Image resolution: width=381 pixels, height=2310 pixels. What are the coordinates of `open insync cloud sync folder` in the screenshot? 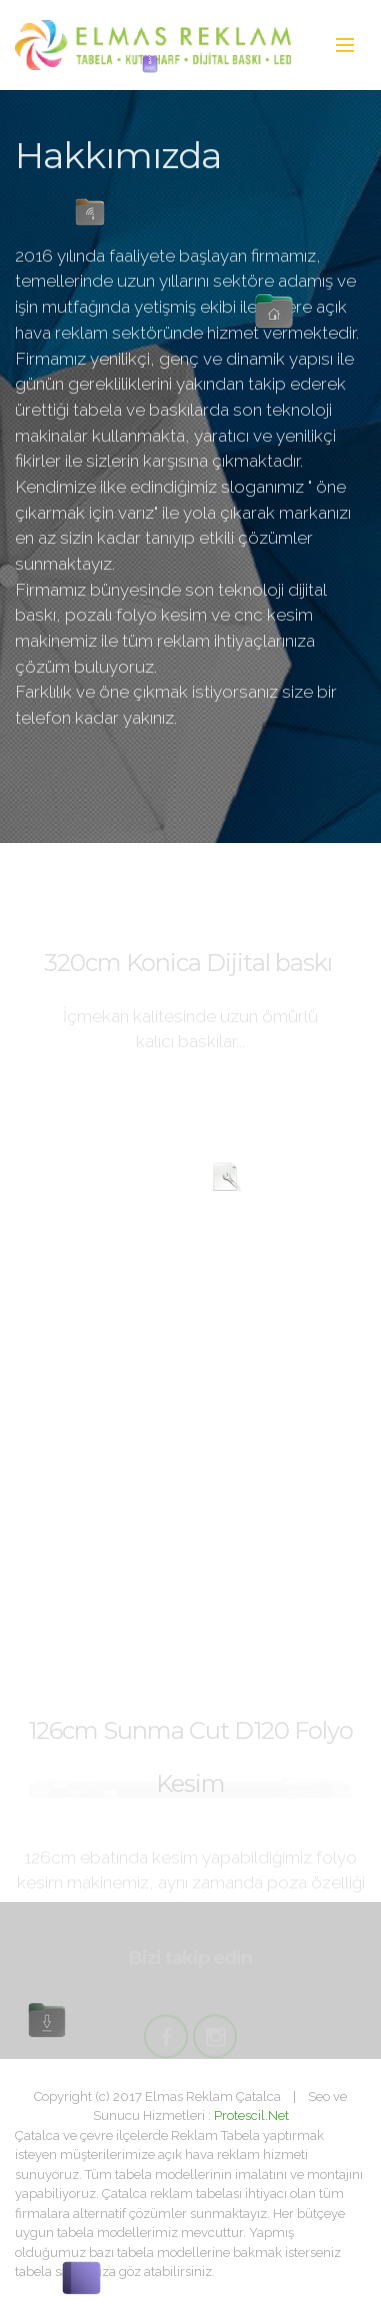 It's located at (90, 212).